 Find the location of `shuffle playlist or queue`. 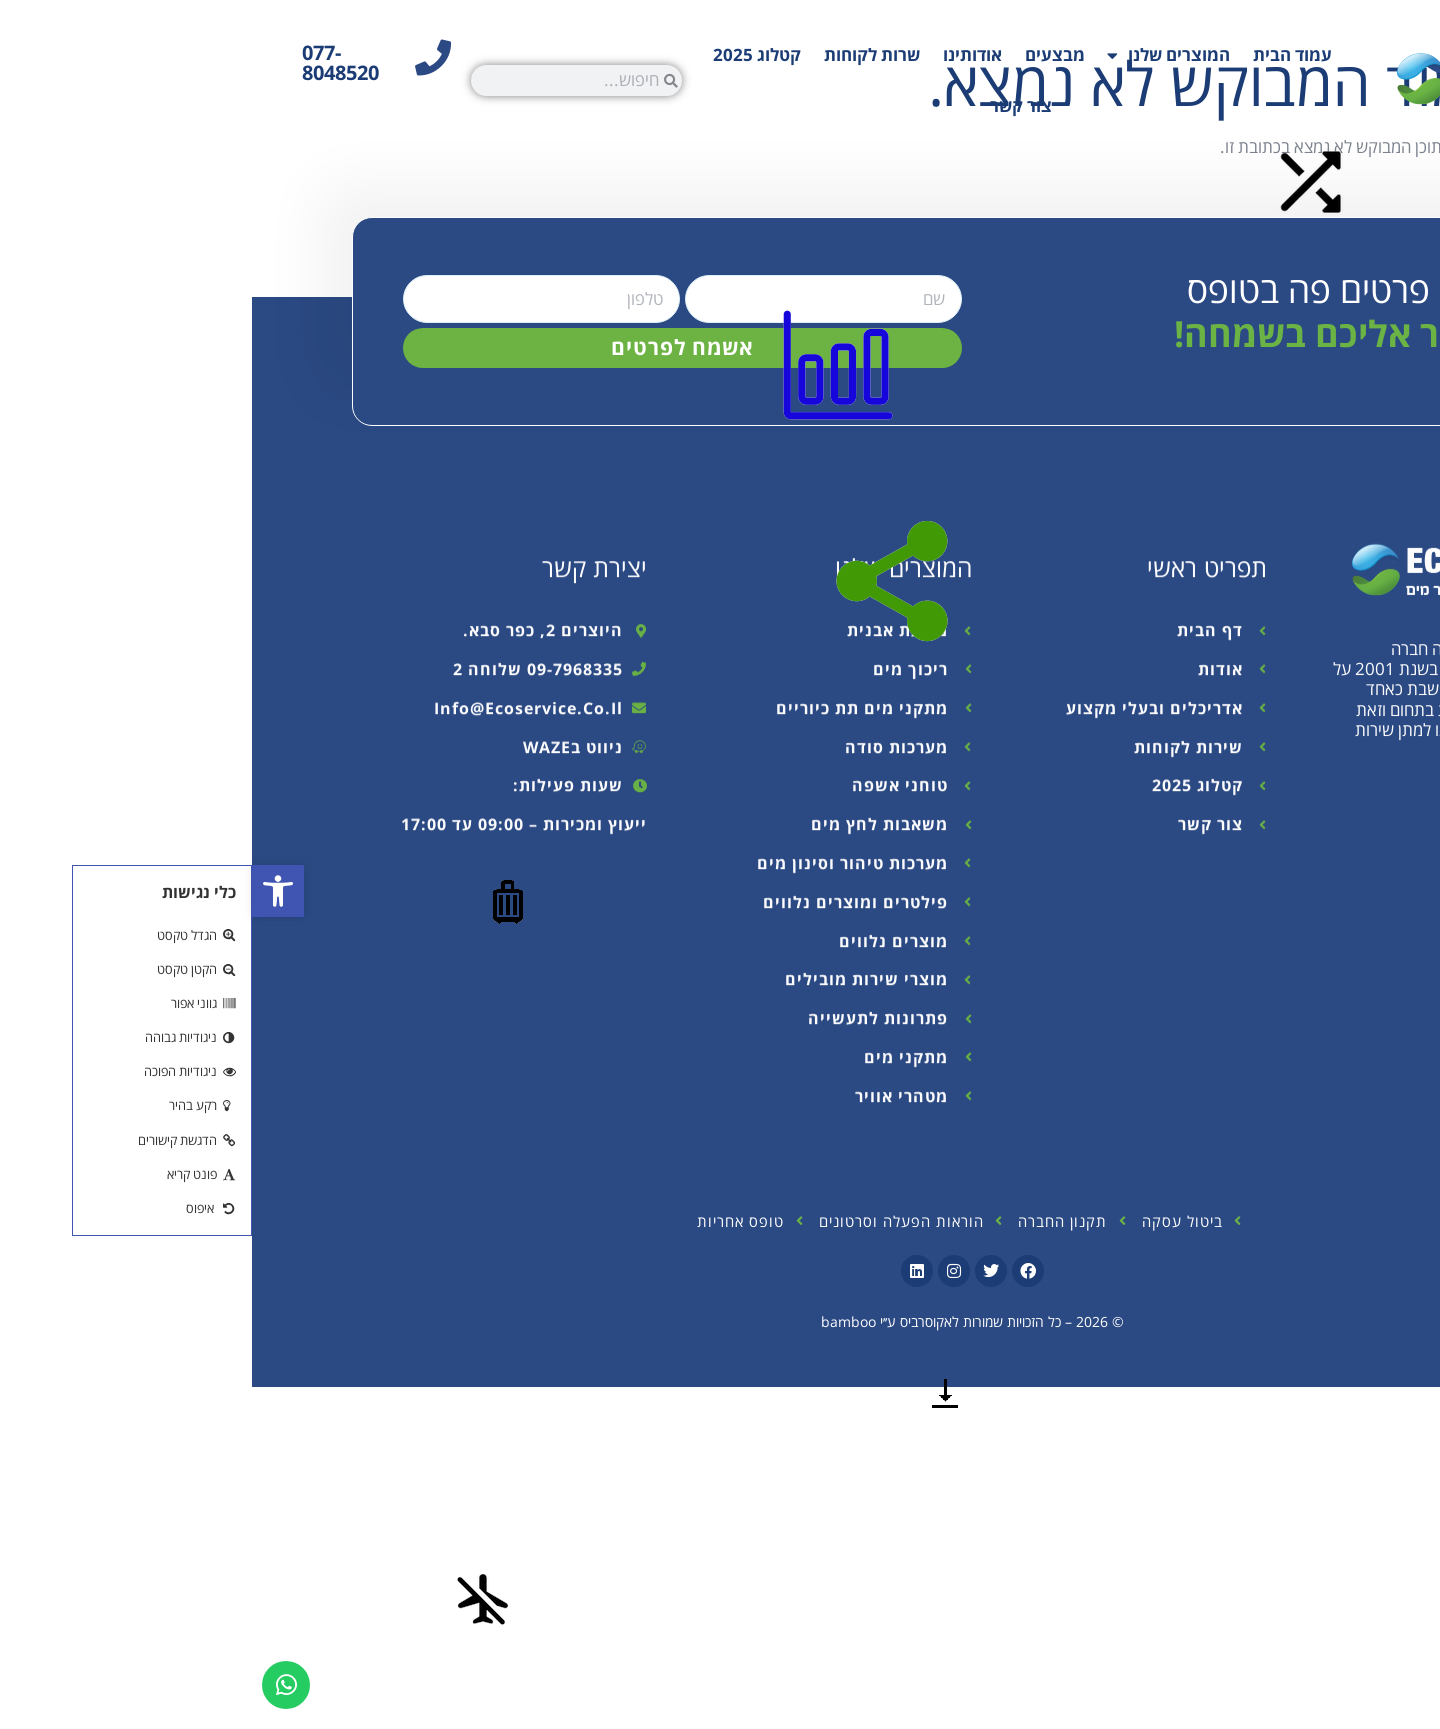

shuffle playlist or queue is located at coordinates (1310, 182).